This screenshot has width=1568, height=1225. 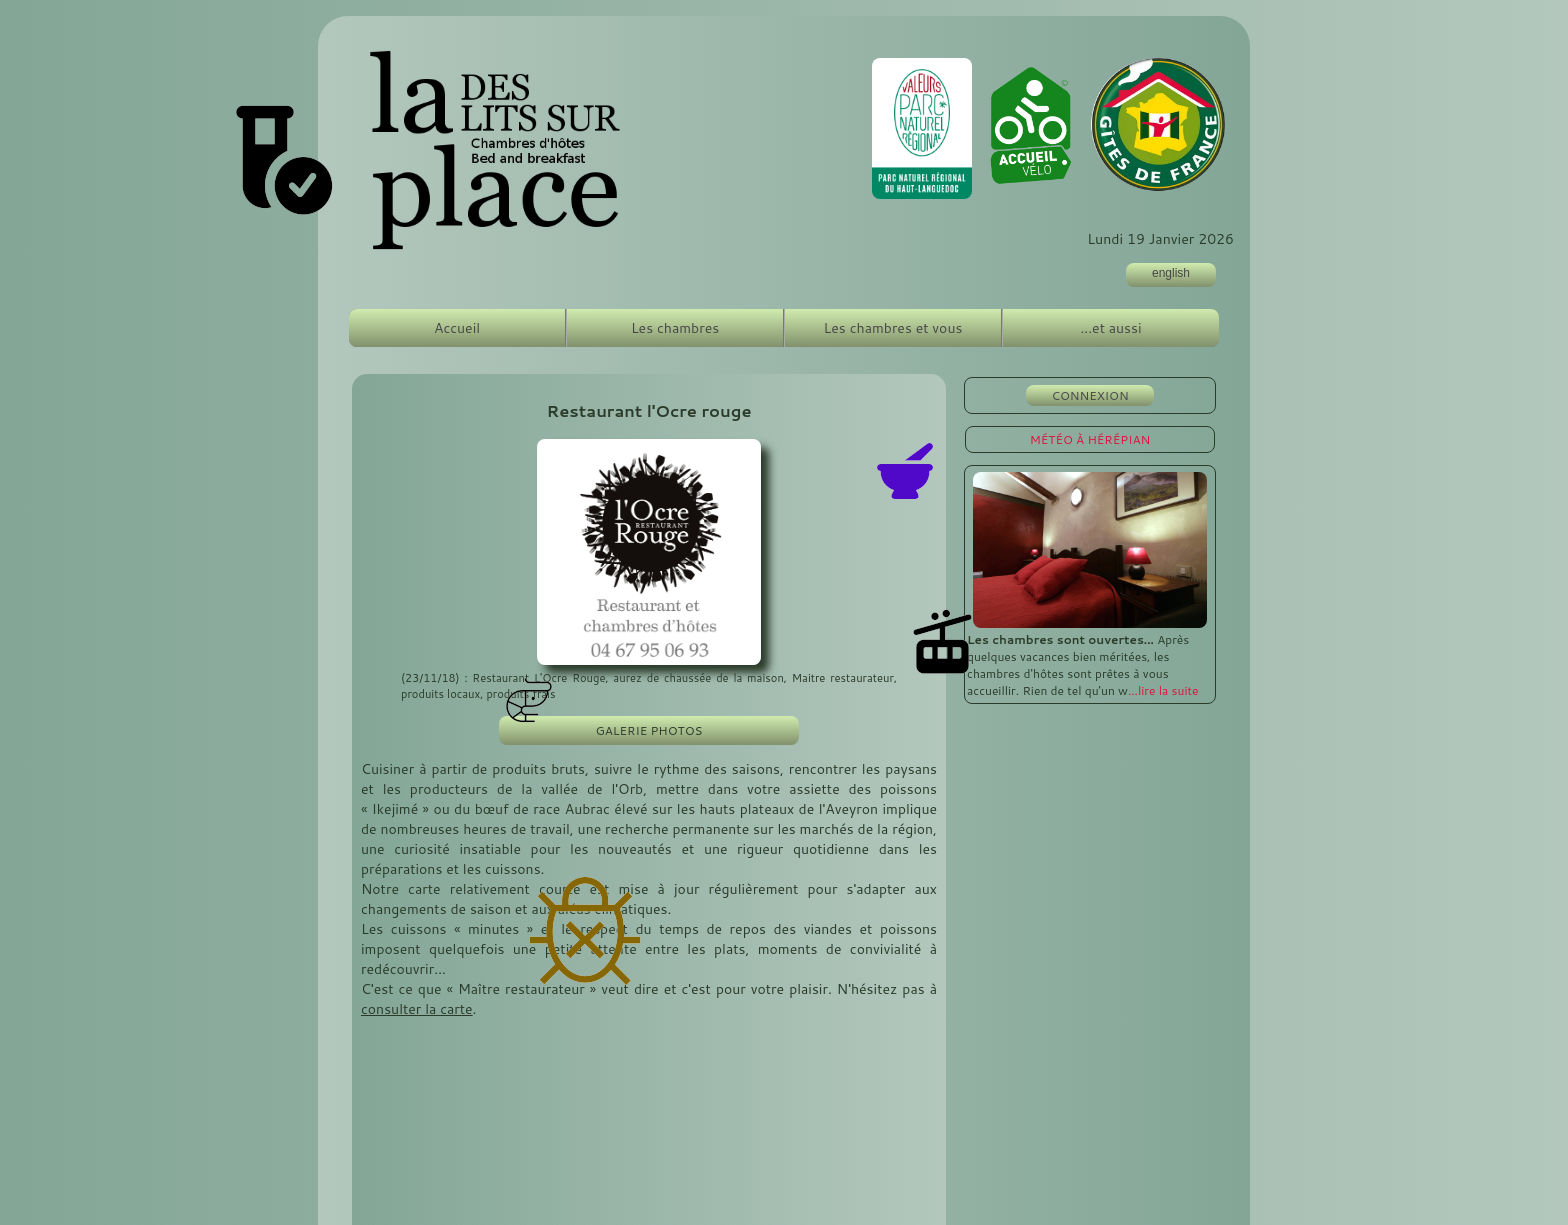 I want to click on view tram or cable car transit options, so click(x=942, y=643).